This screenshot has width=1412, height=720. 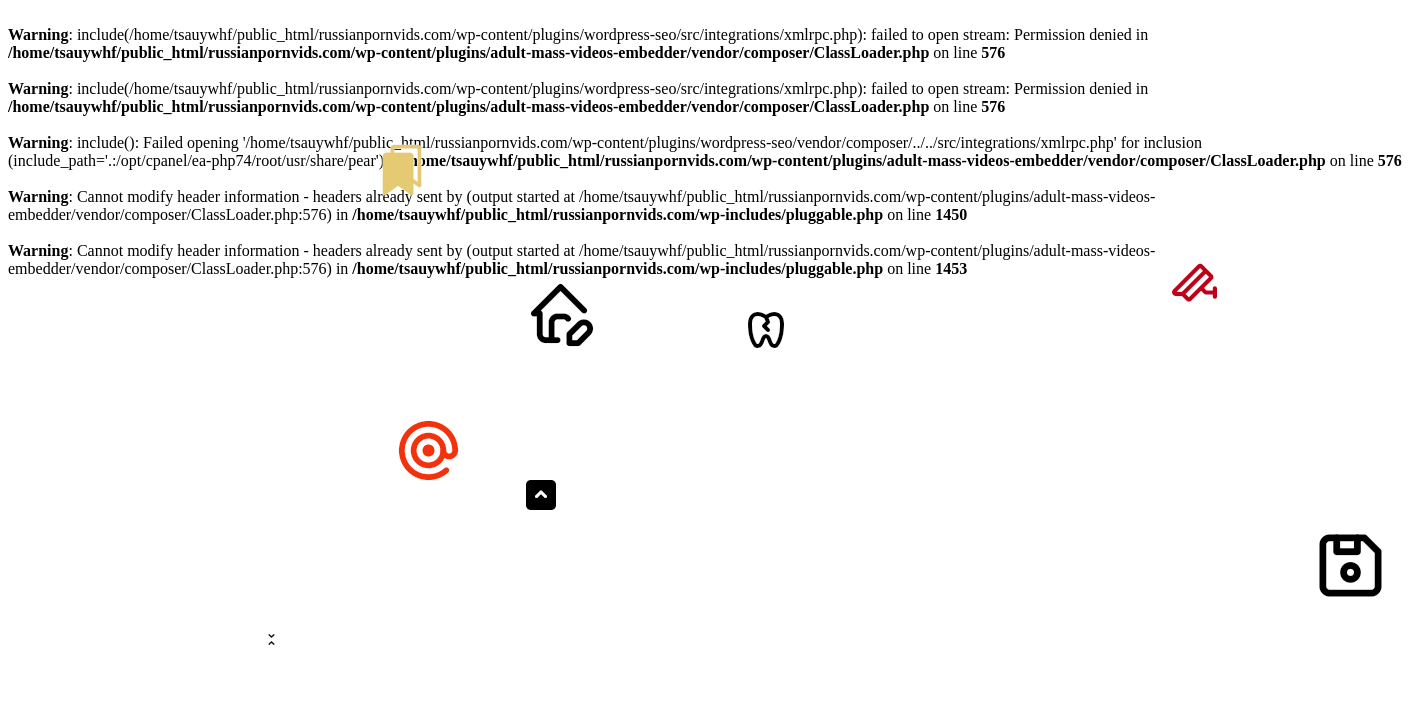 I want to click on collapse an expanded section, so click(x=541, y=495).